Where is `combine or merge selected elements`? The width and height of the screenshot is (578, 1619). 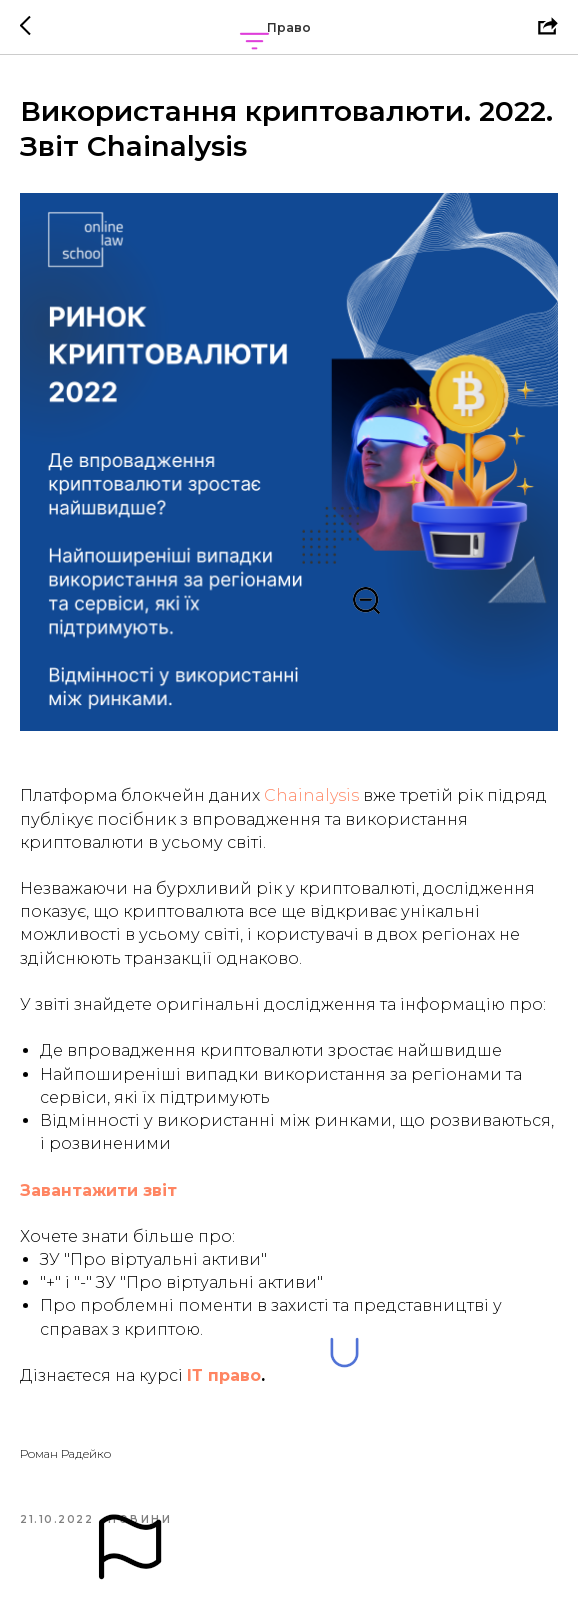 combine or merge selected elements is located at coordinates (344, 1350).